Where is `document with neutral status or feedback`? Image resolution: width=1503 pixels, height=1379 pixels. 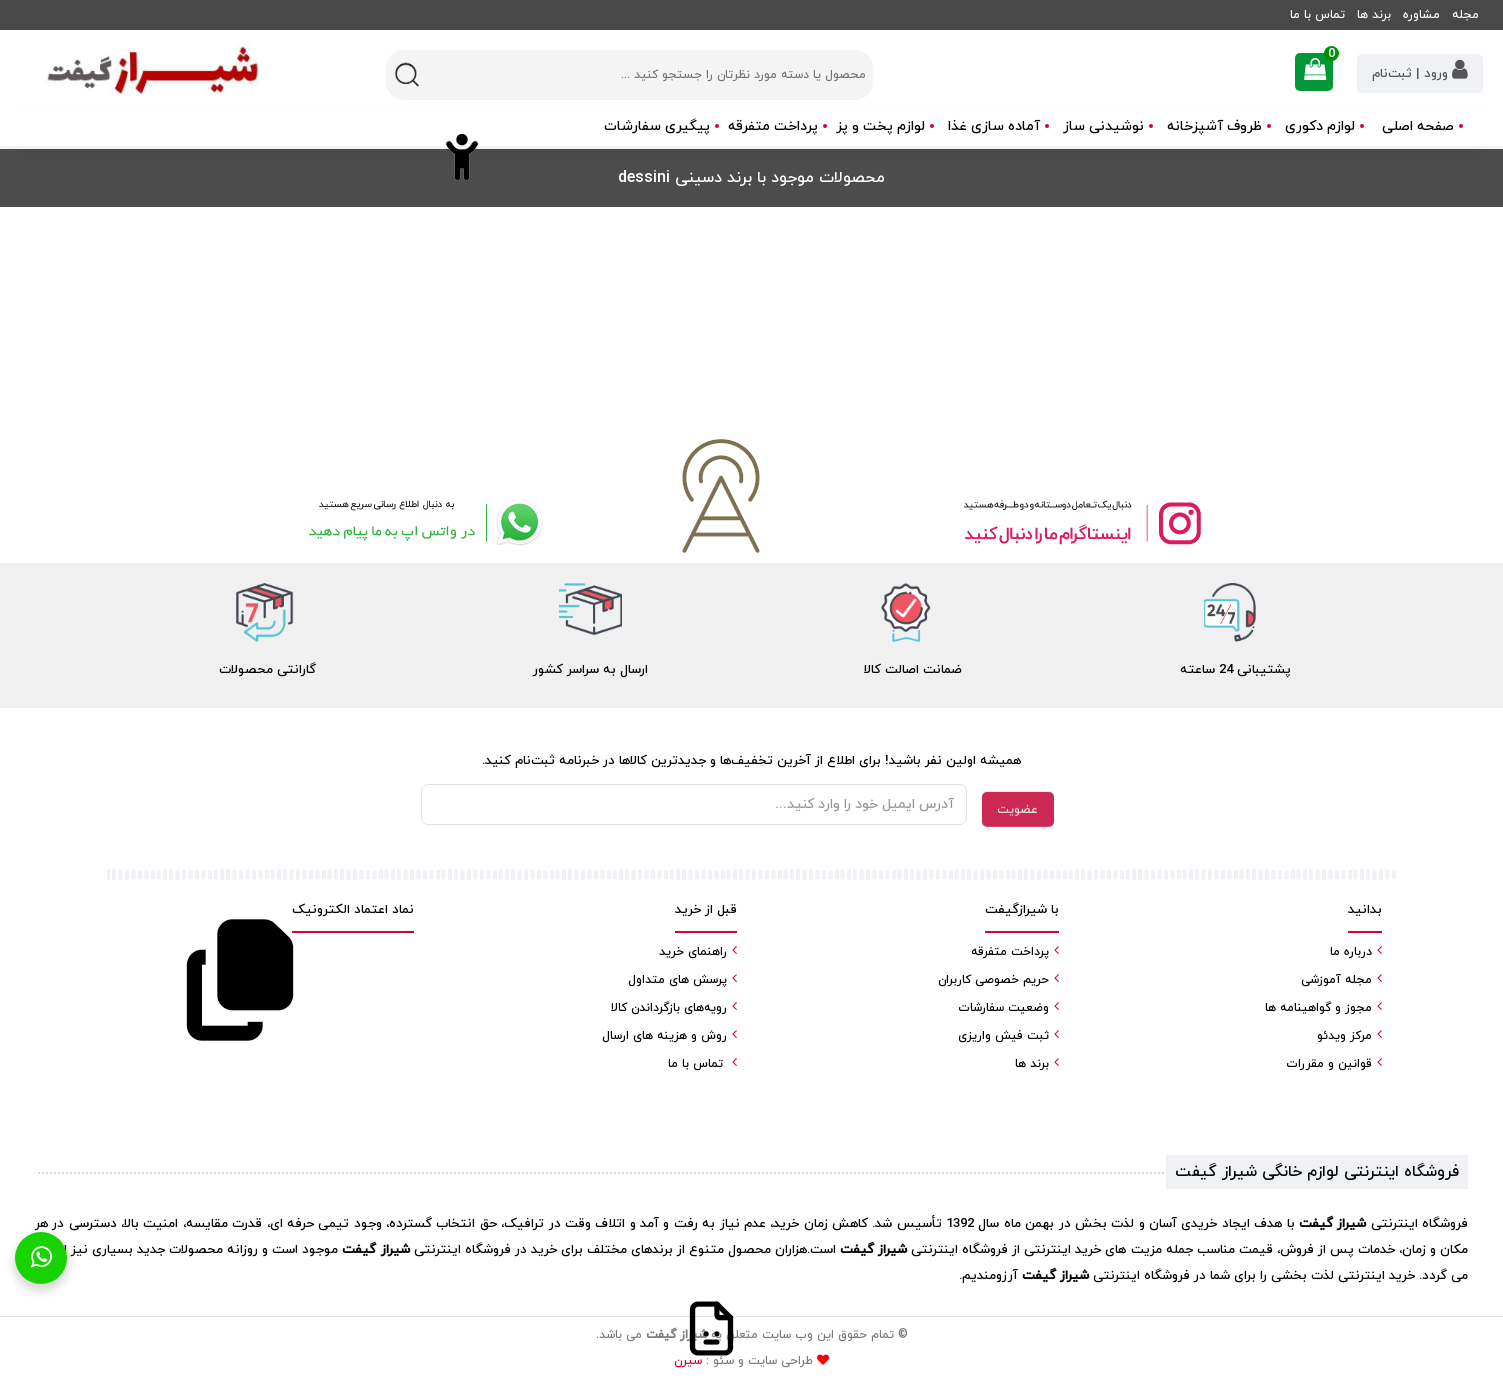
document with neutral status or feedback is located at coordinates (711, 1328).